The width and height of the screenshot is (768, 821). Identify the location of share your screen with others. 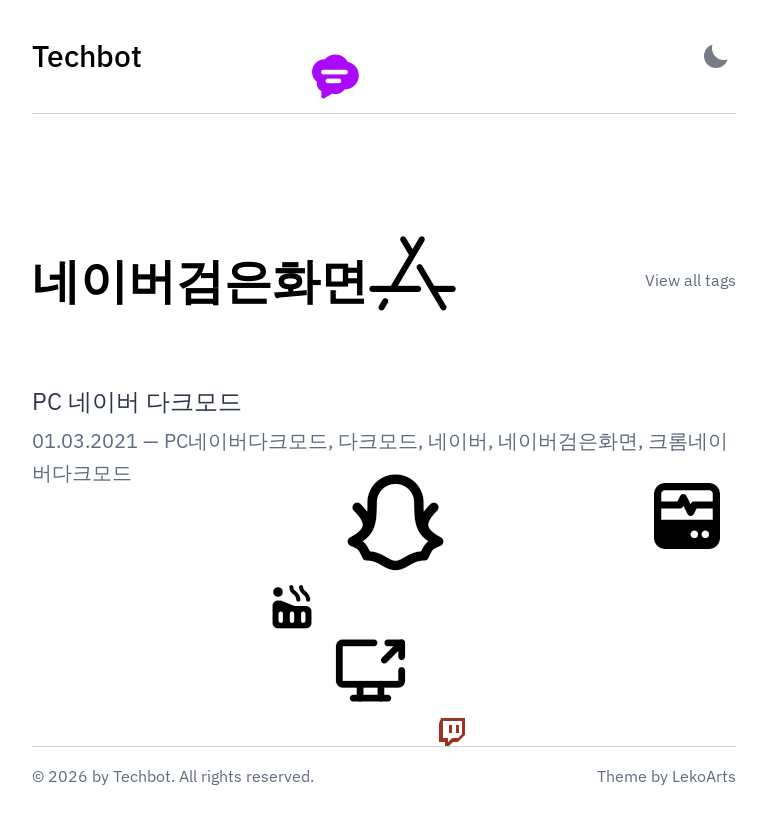
(370, 670).